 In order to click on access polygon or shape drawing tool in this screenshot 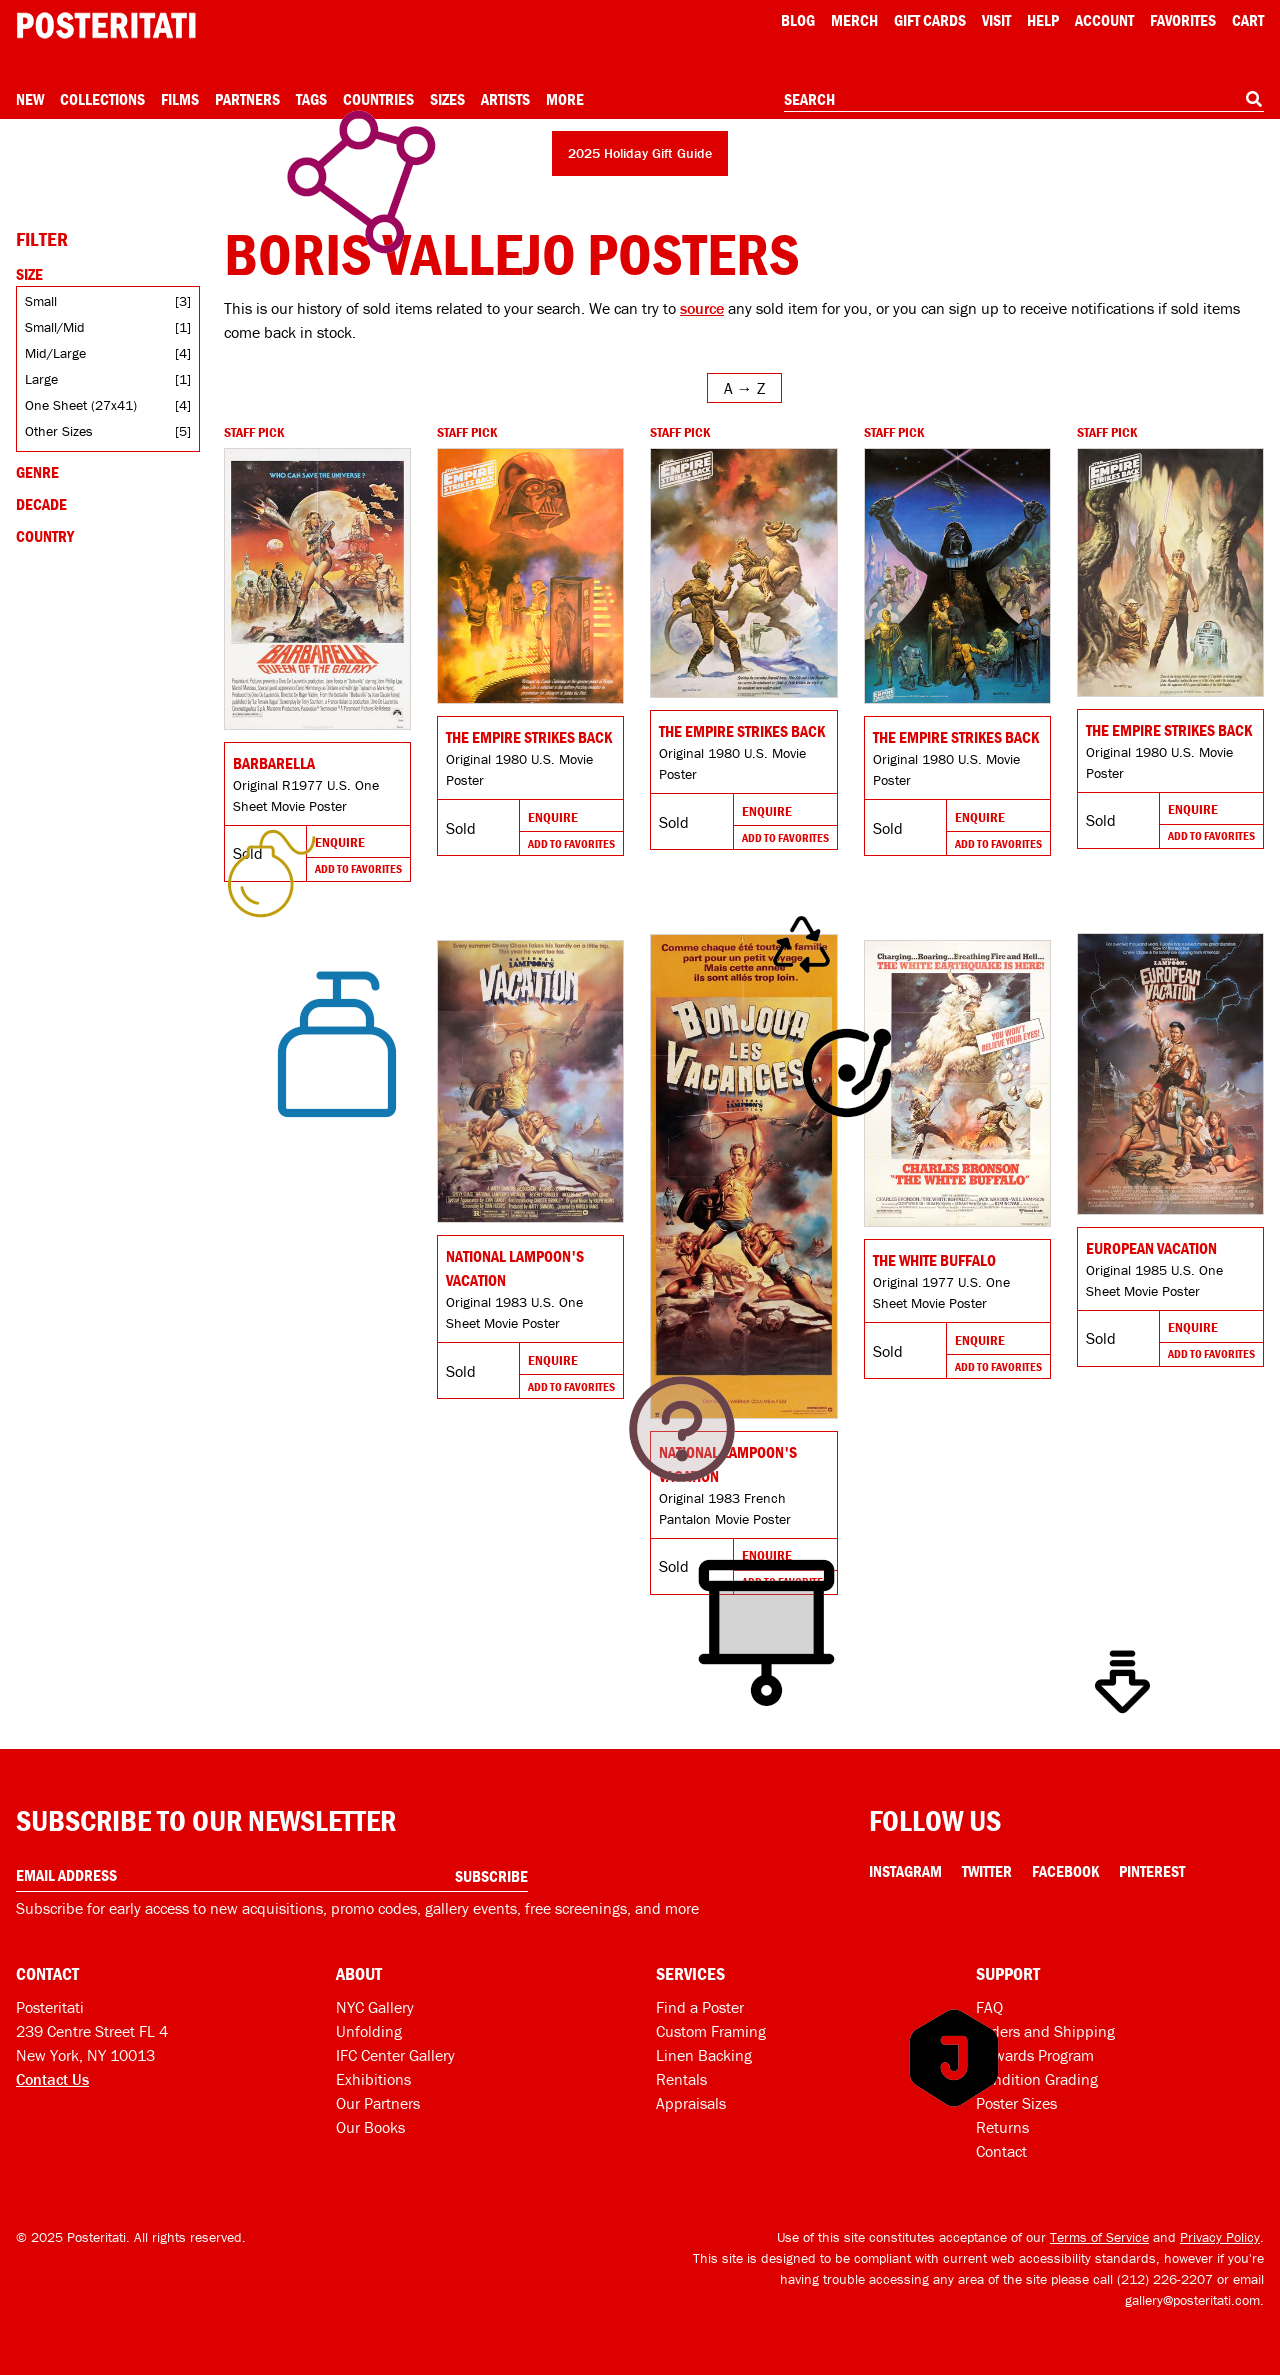, I will do `click(364, 182)`.